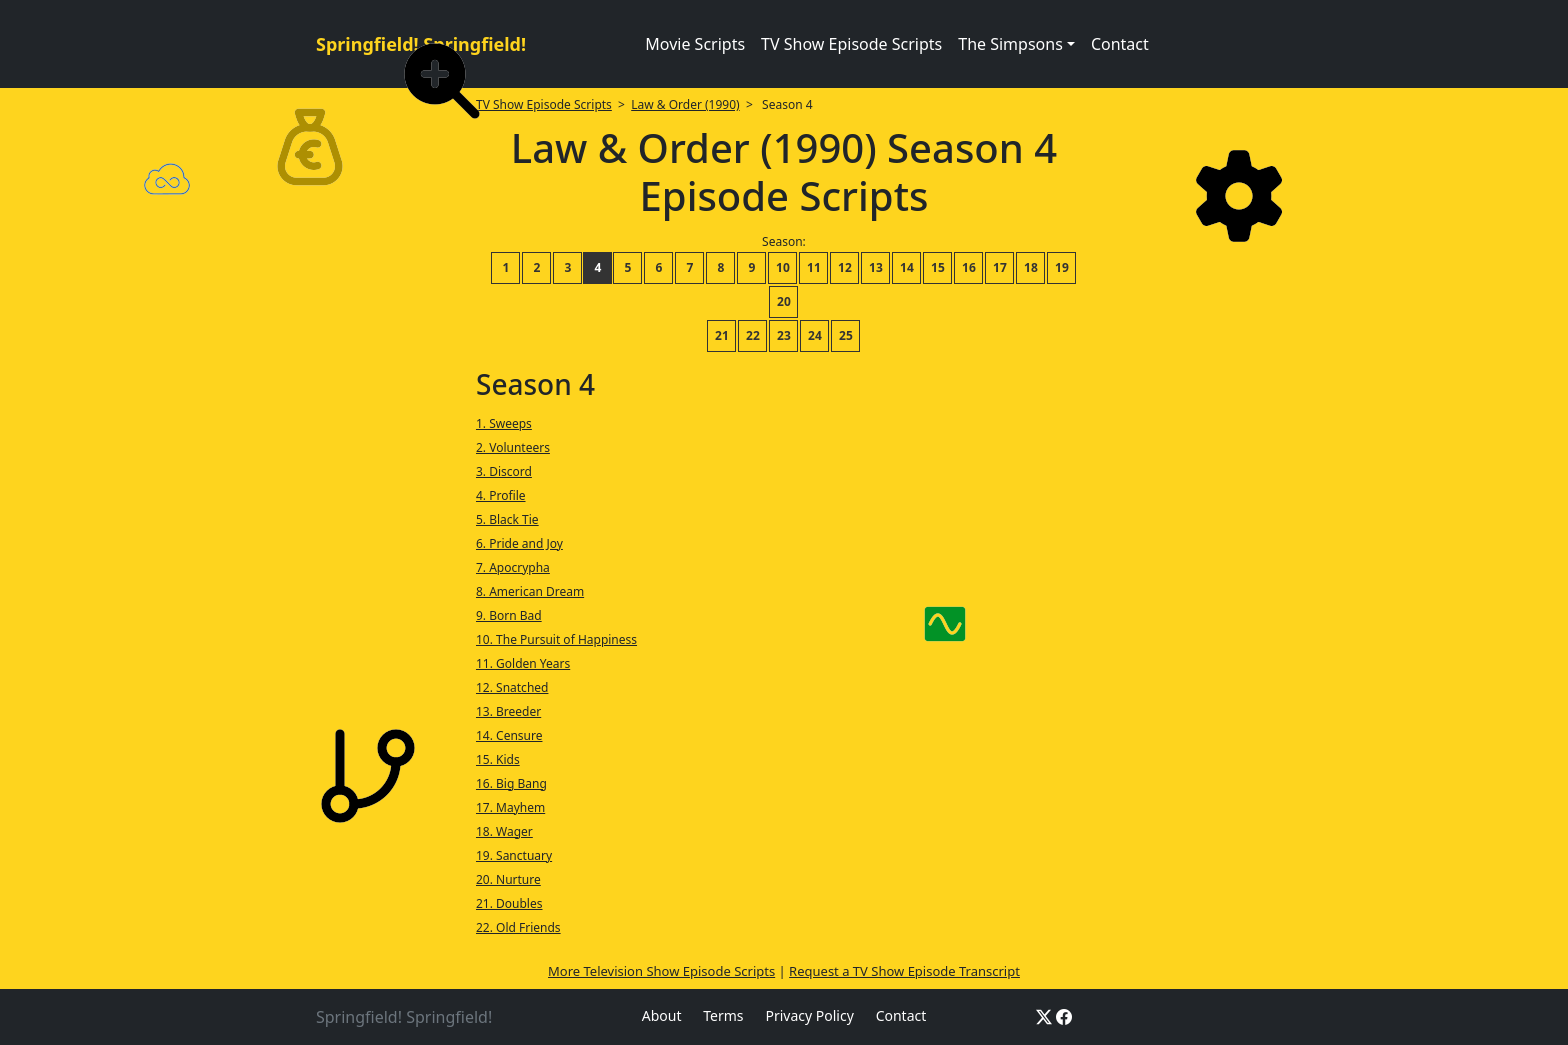 Image resolution: width=1568 pixels, height=1045 pixels. What do you see at coordinates (1239, 196) in the screenshot?
I see `access settings or preferences` at bounding box center [1239, 196].